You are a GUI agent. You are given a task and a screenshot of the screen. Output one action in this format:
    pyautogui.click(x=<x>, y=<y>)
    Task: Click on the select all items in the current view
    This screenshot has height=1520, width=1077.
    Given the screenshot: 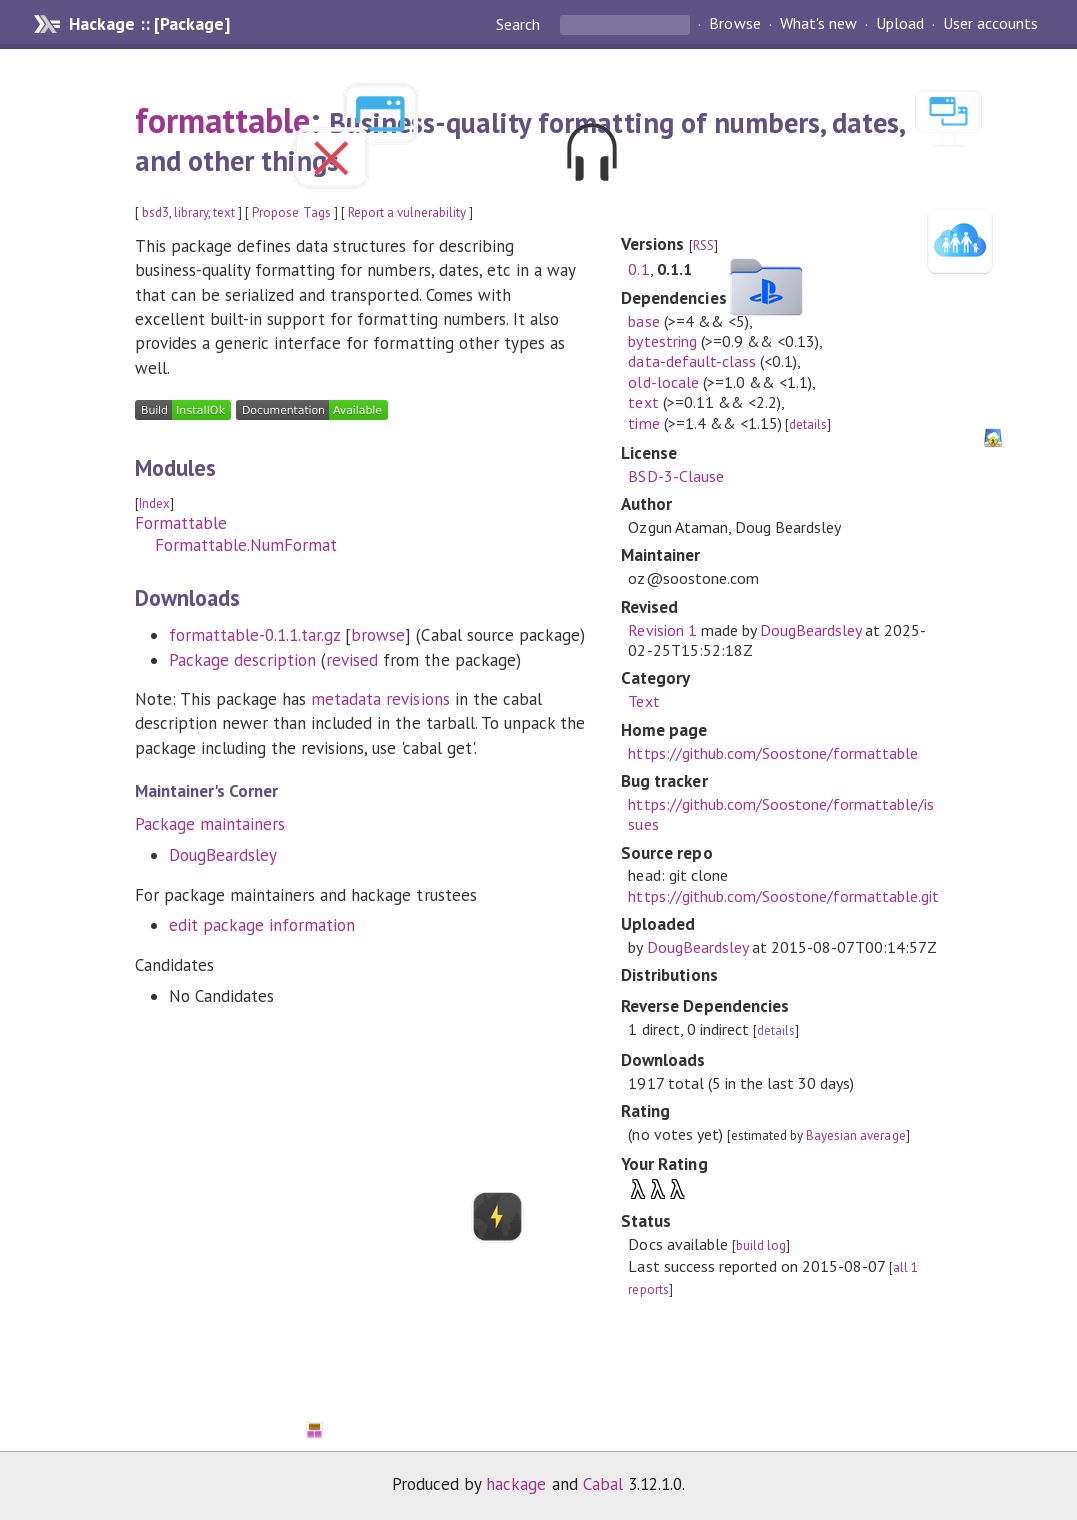 What is the action you would take?
    pyautogui.click(x=314, y=1430)
    